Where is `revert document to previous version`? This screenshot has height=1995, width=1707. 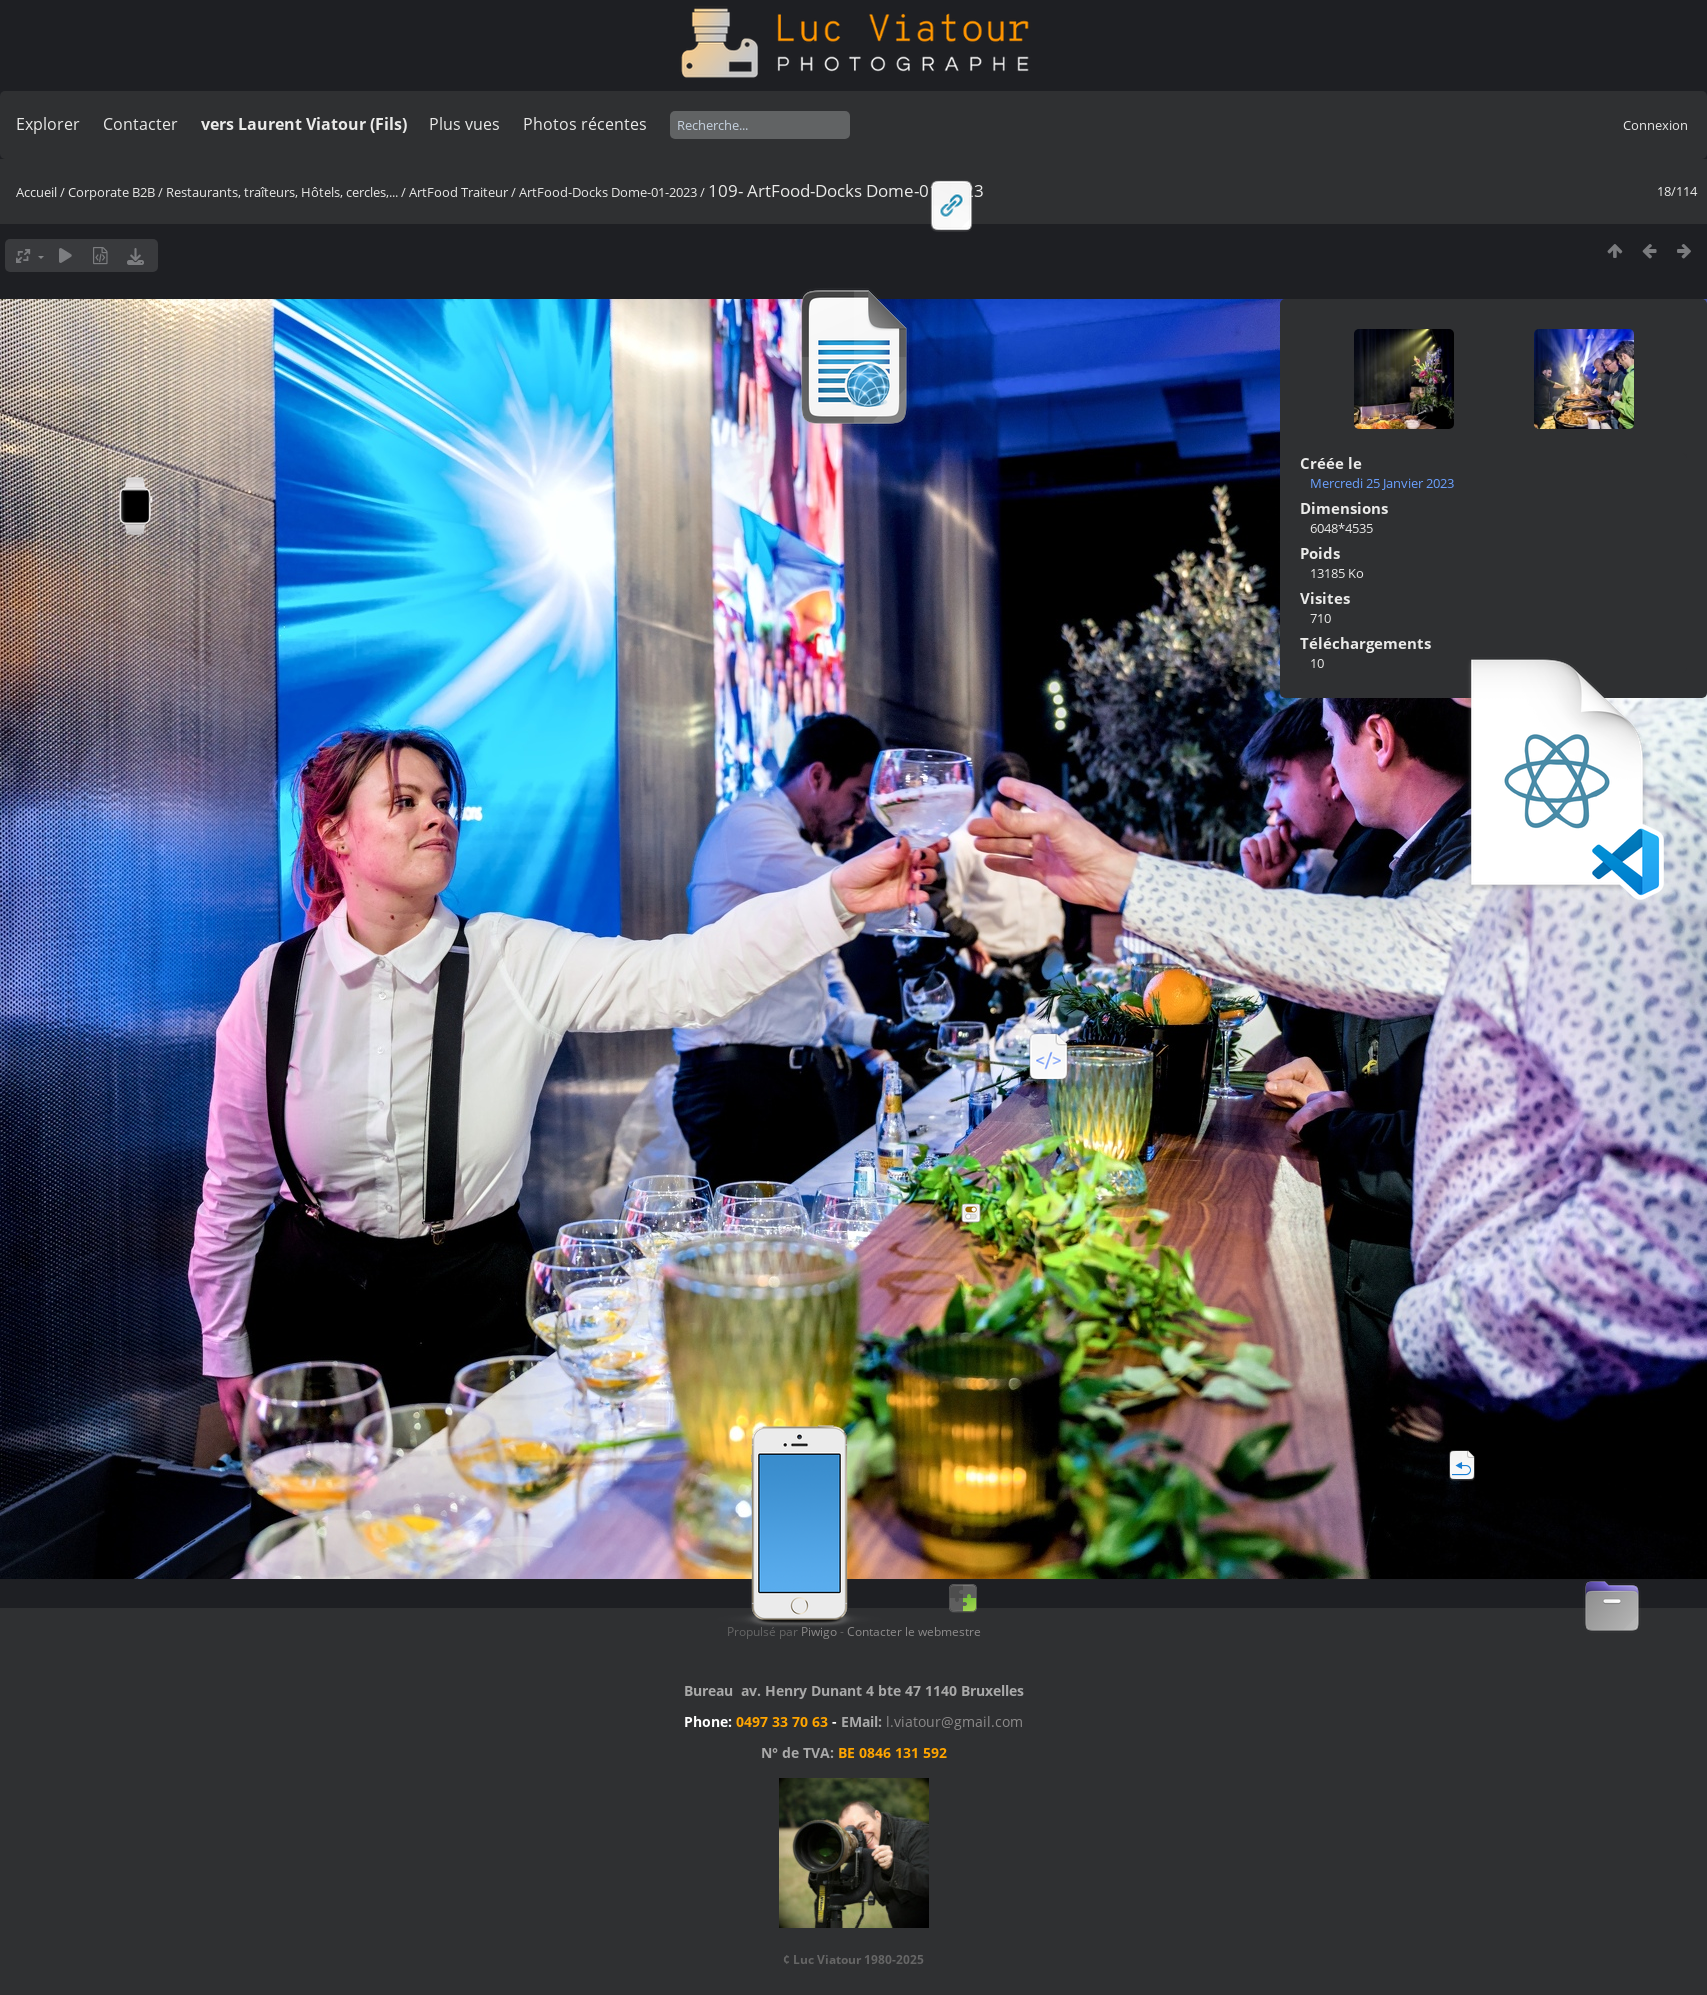 revert document to previous version is located at coordinates (1462, 1465).